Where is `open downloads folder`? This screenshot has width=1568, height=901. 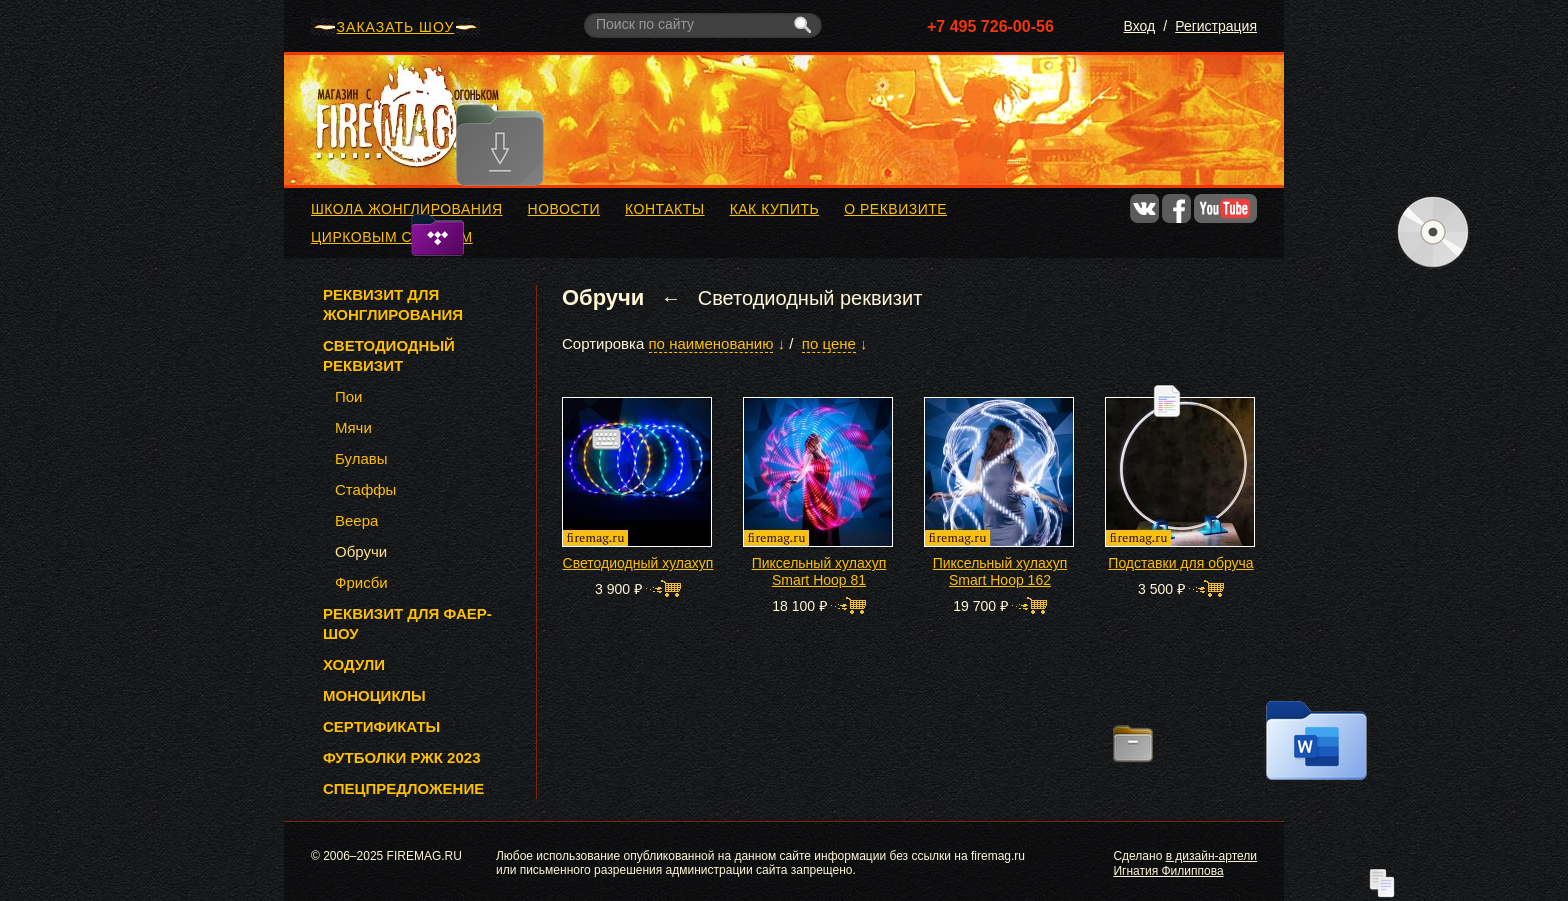
open downloads folder is located at coordinates (500, 145).